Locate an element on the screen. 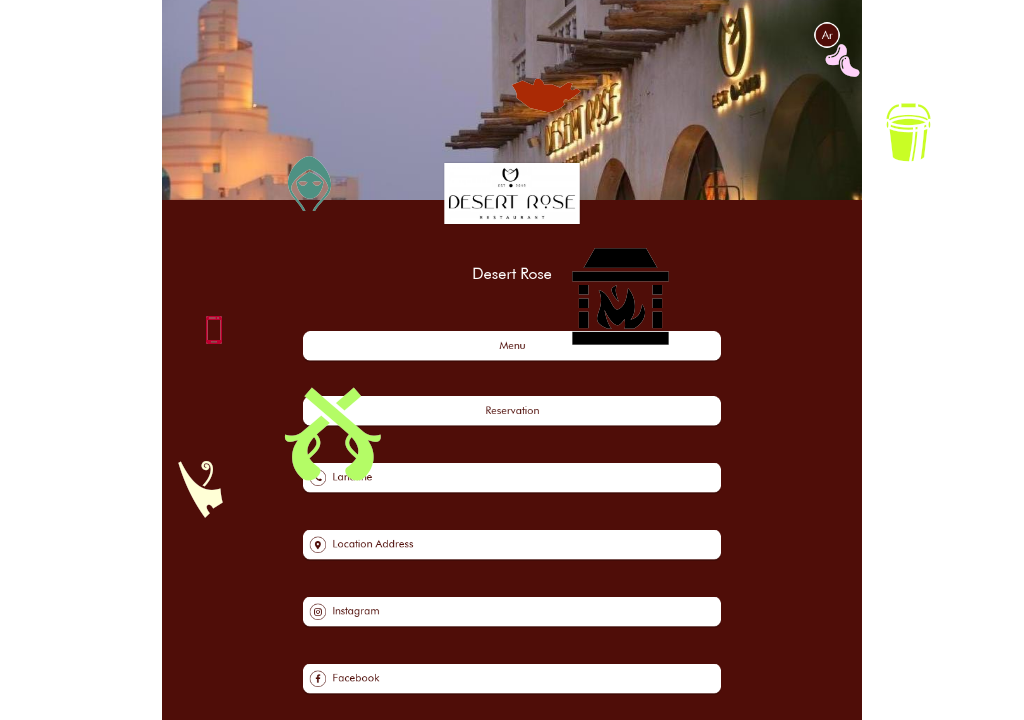 The image size is (1024, 720). empty inventory slot or container is located at coordinates (908, 130).